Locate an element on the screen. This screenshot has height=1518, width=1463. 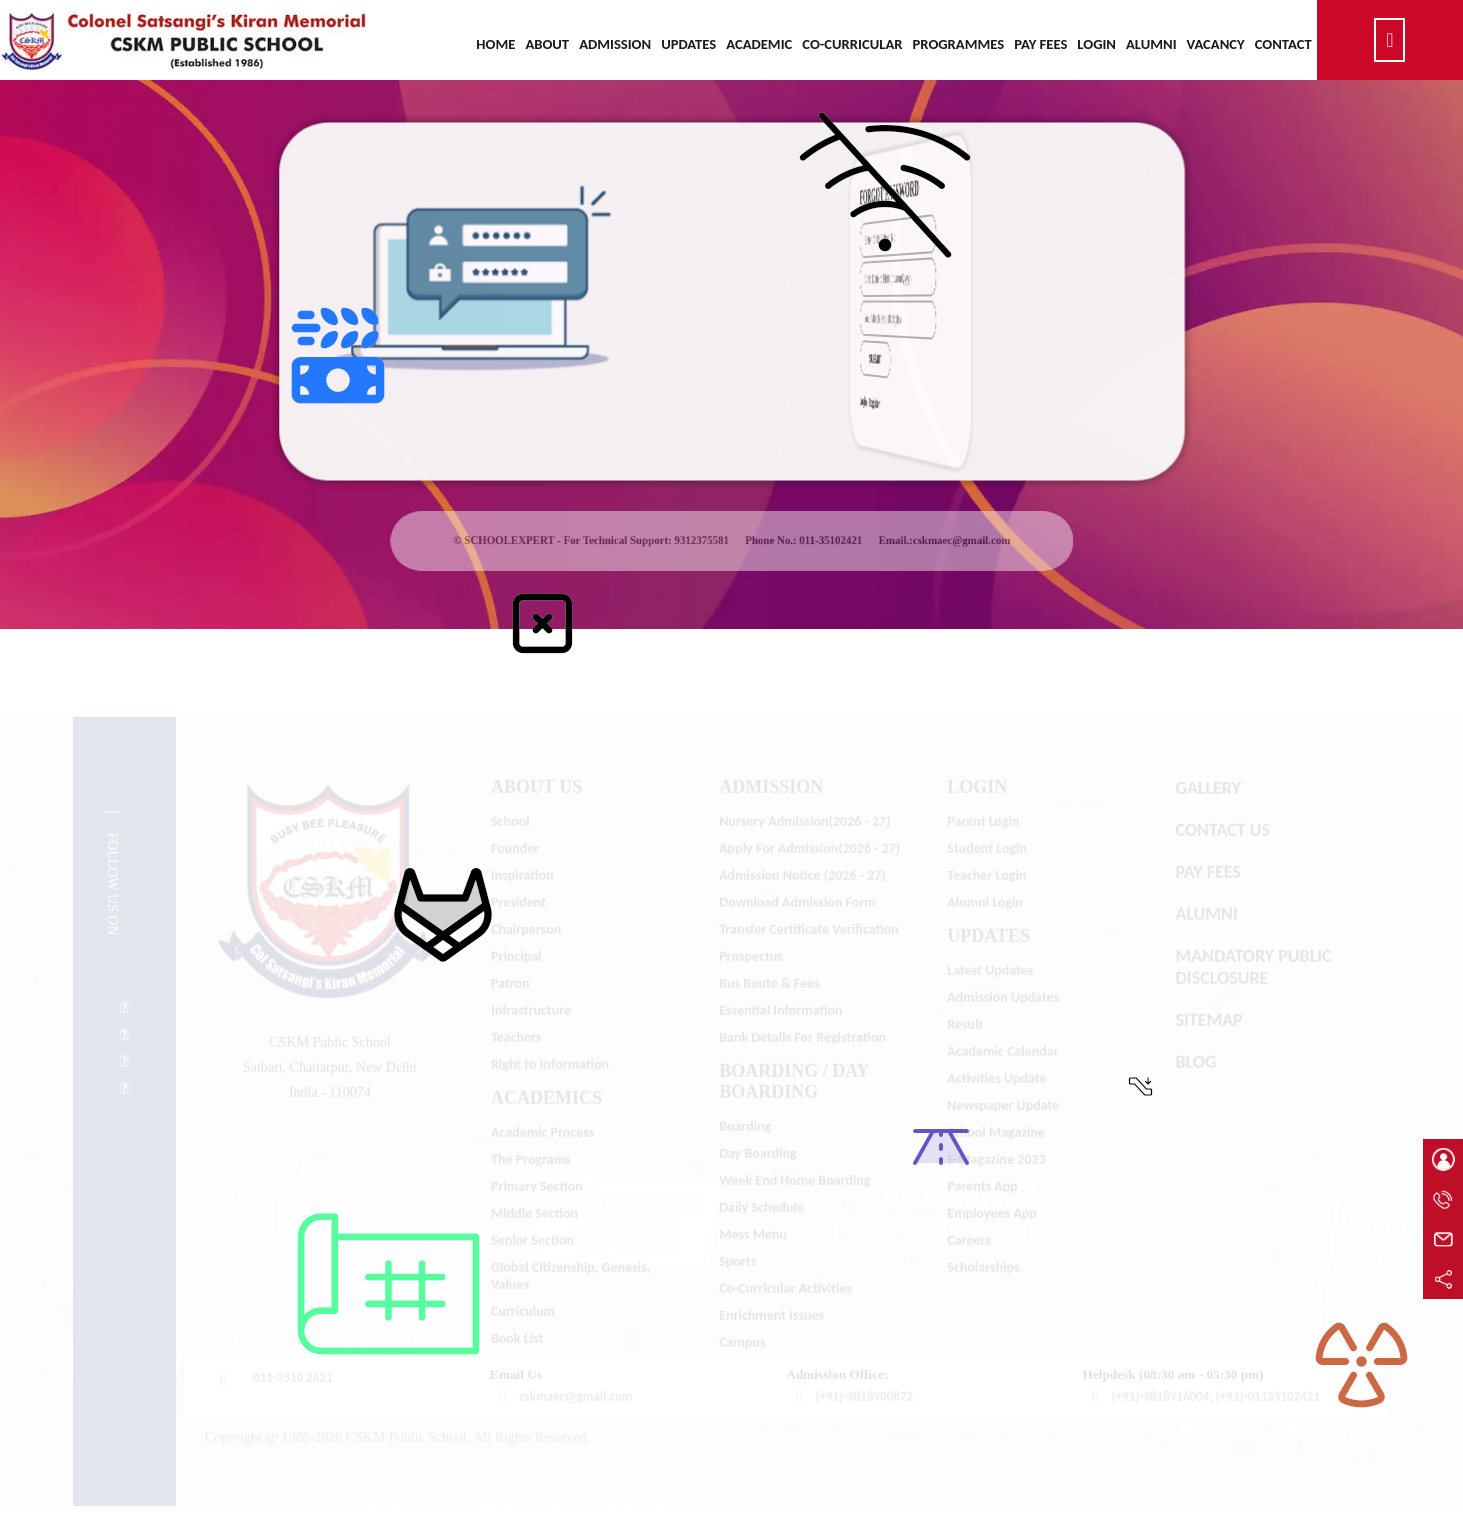
indicates escalator going down is located at coordinates (1140, 1086).